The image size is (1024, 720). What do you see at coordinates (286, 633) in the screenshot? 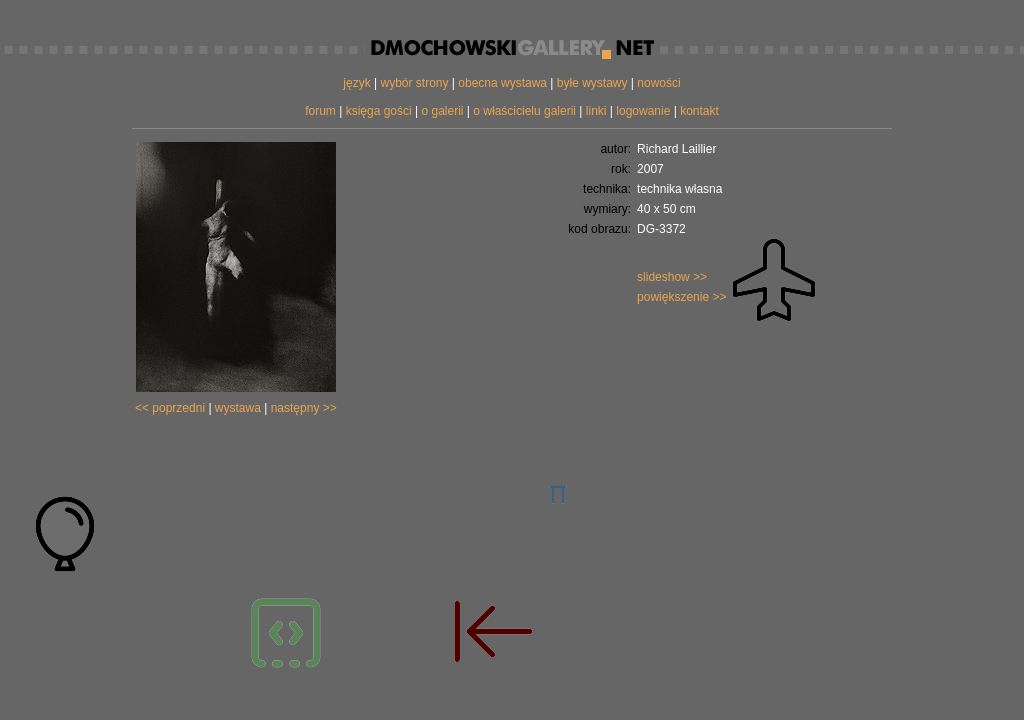
I see `embed code snippet in a container` at bounding box center [286, 633].